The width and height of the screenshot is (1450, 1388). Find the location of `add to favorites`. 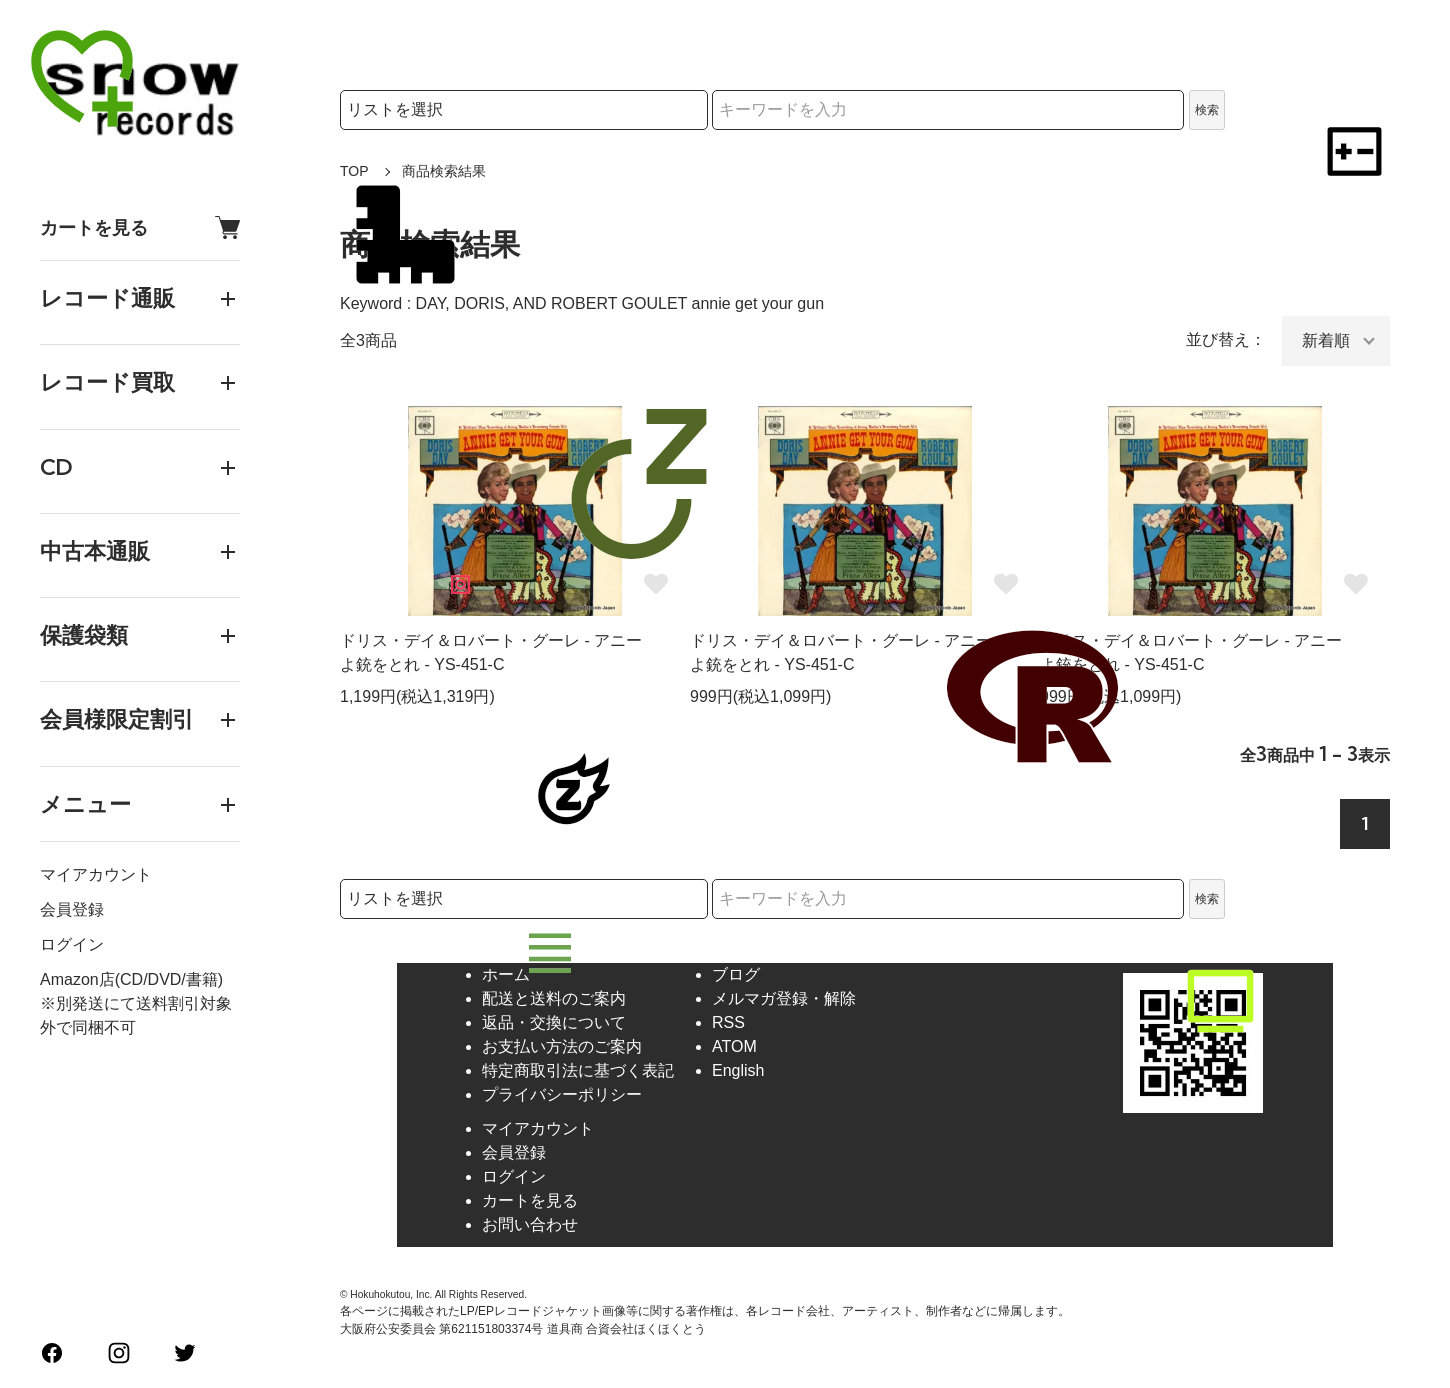

add to favorites is located at coordinates (82, 76).